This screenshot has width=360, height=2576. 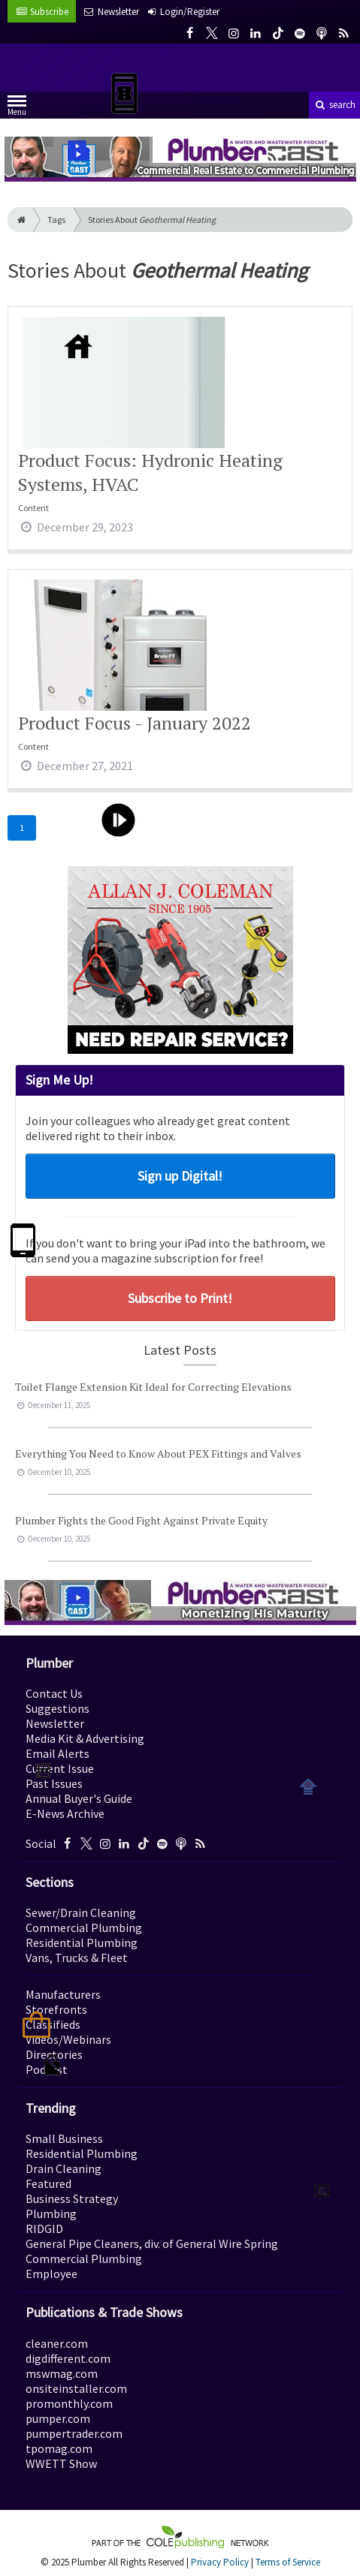 I want to click on access server or DNS settings, so click(x=43, y=1771).